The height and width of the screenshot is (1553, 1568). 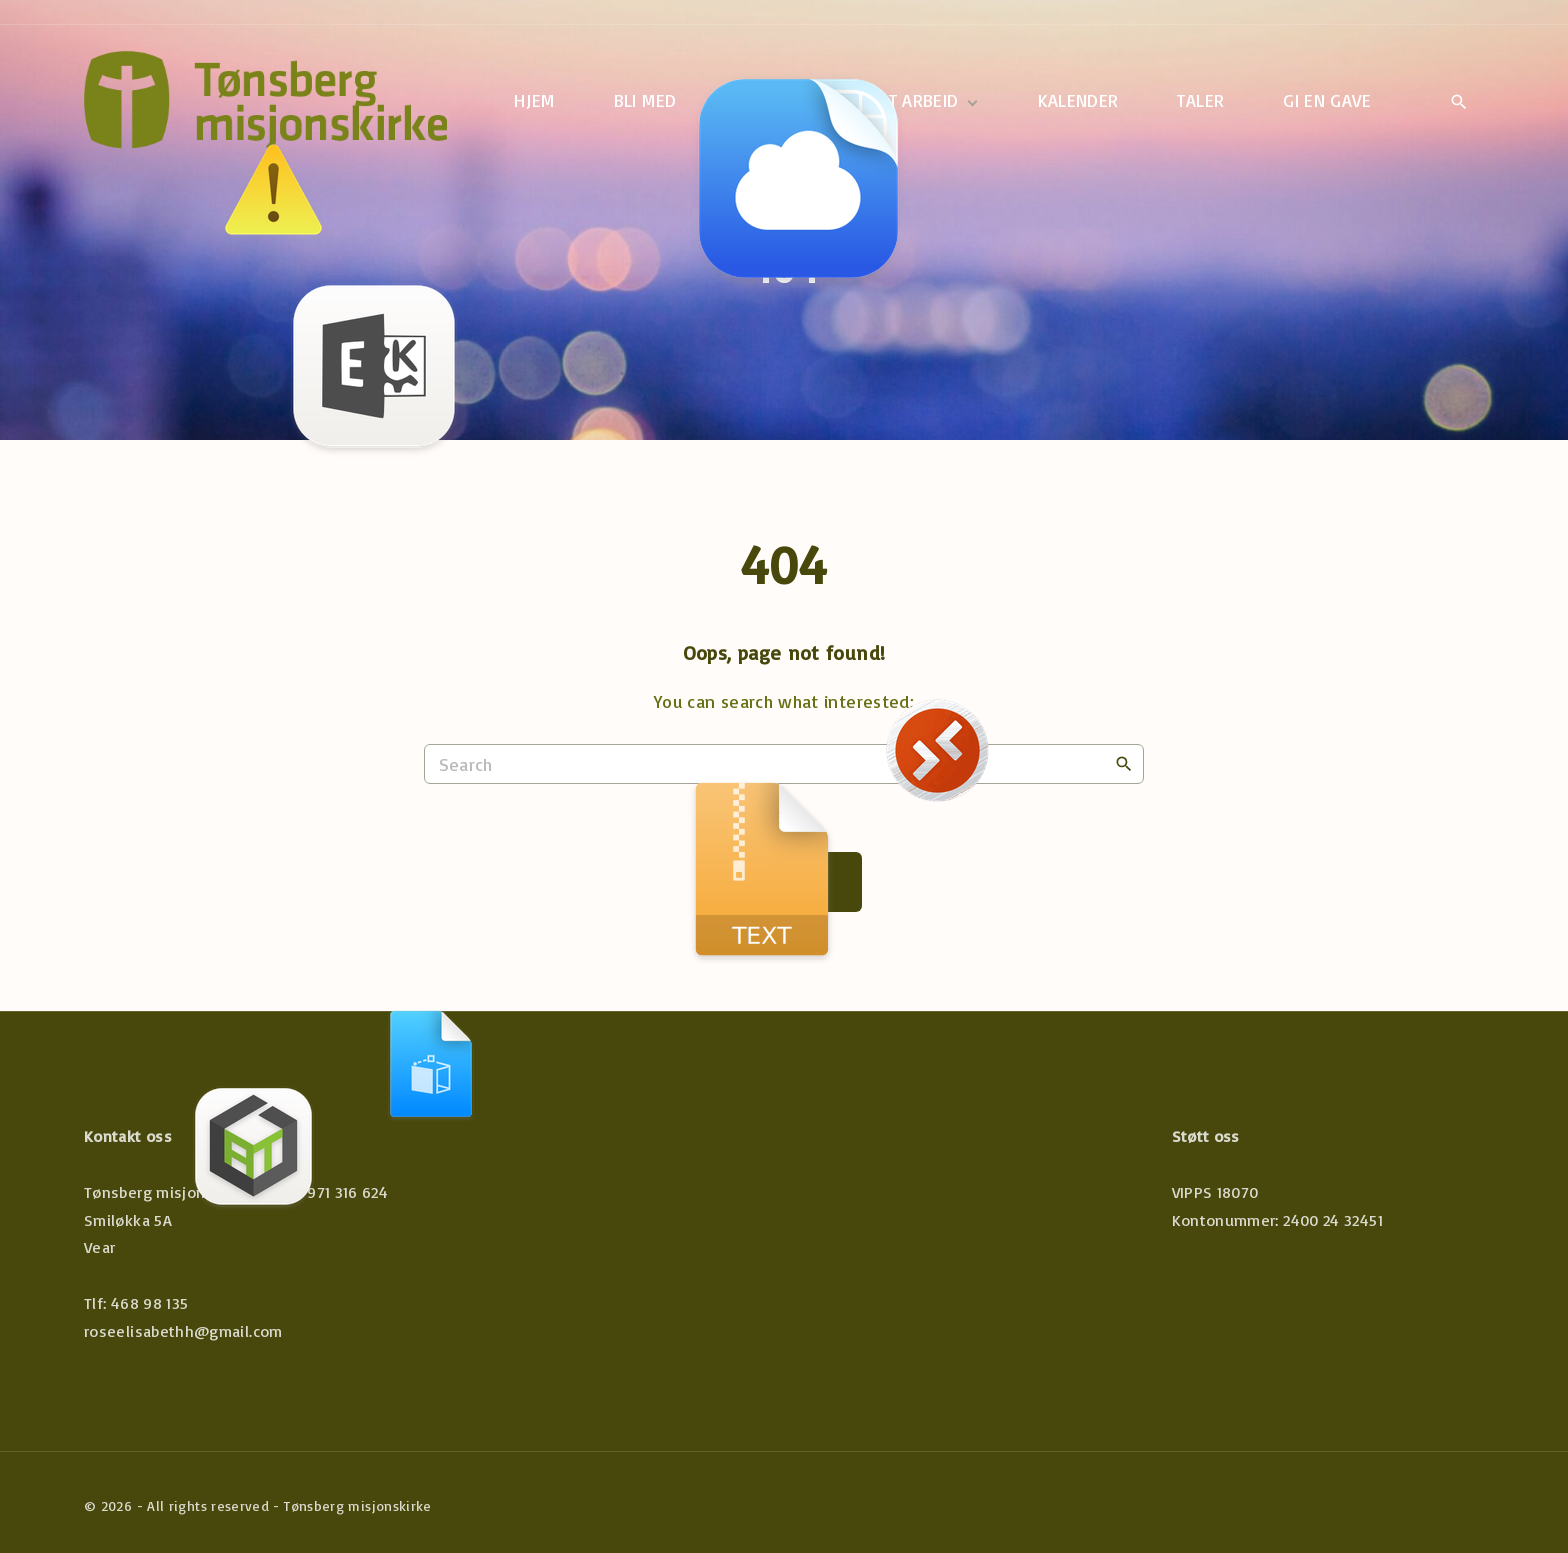 I want to click on a DGN file (MicroStation CAD drawing), so click(x=431, y=1066).